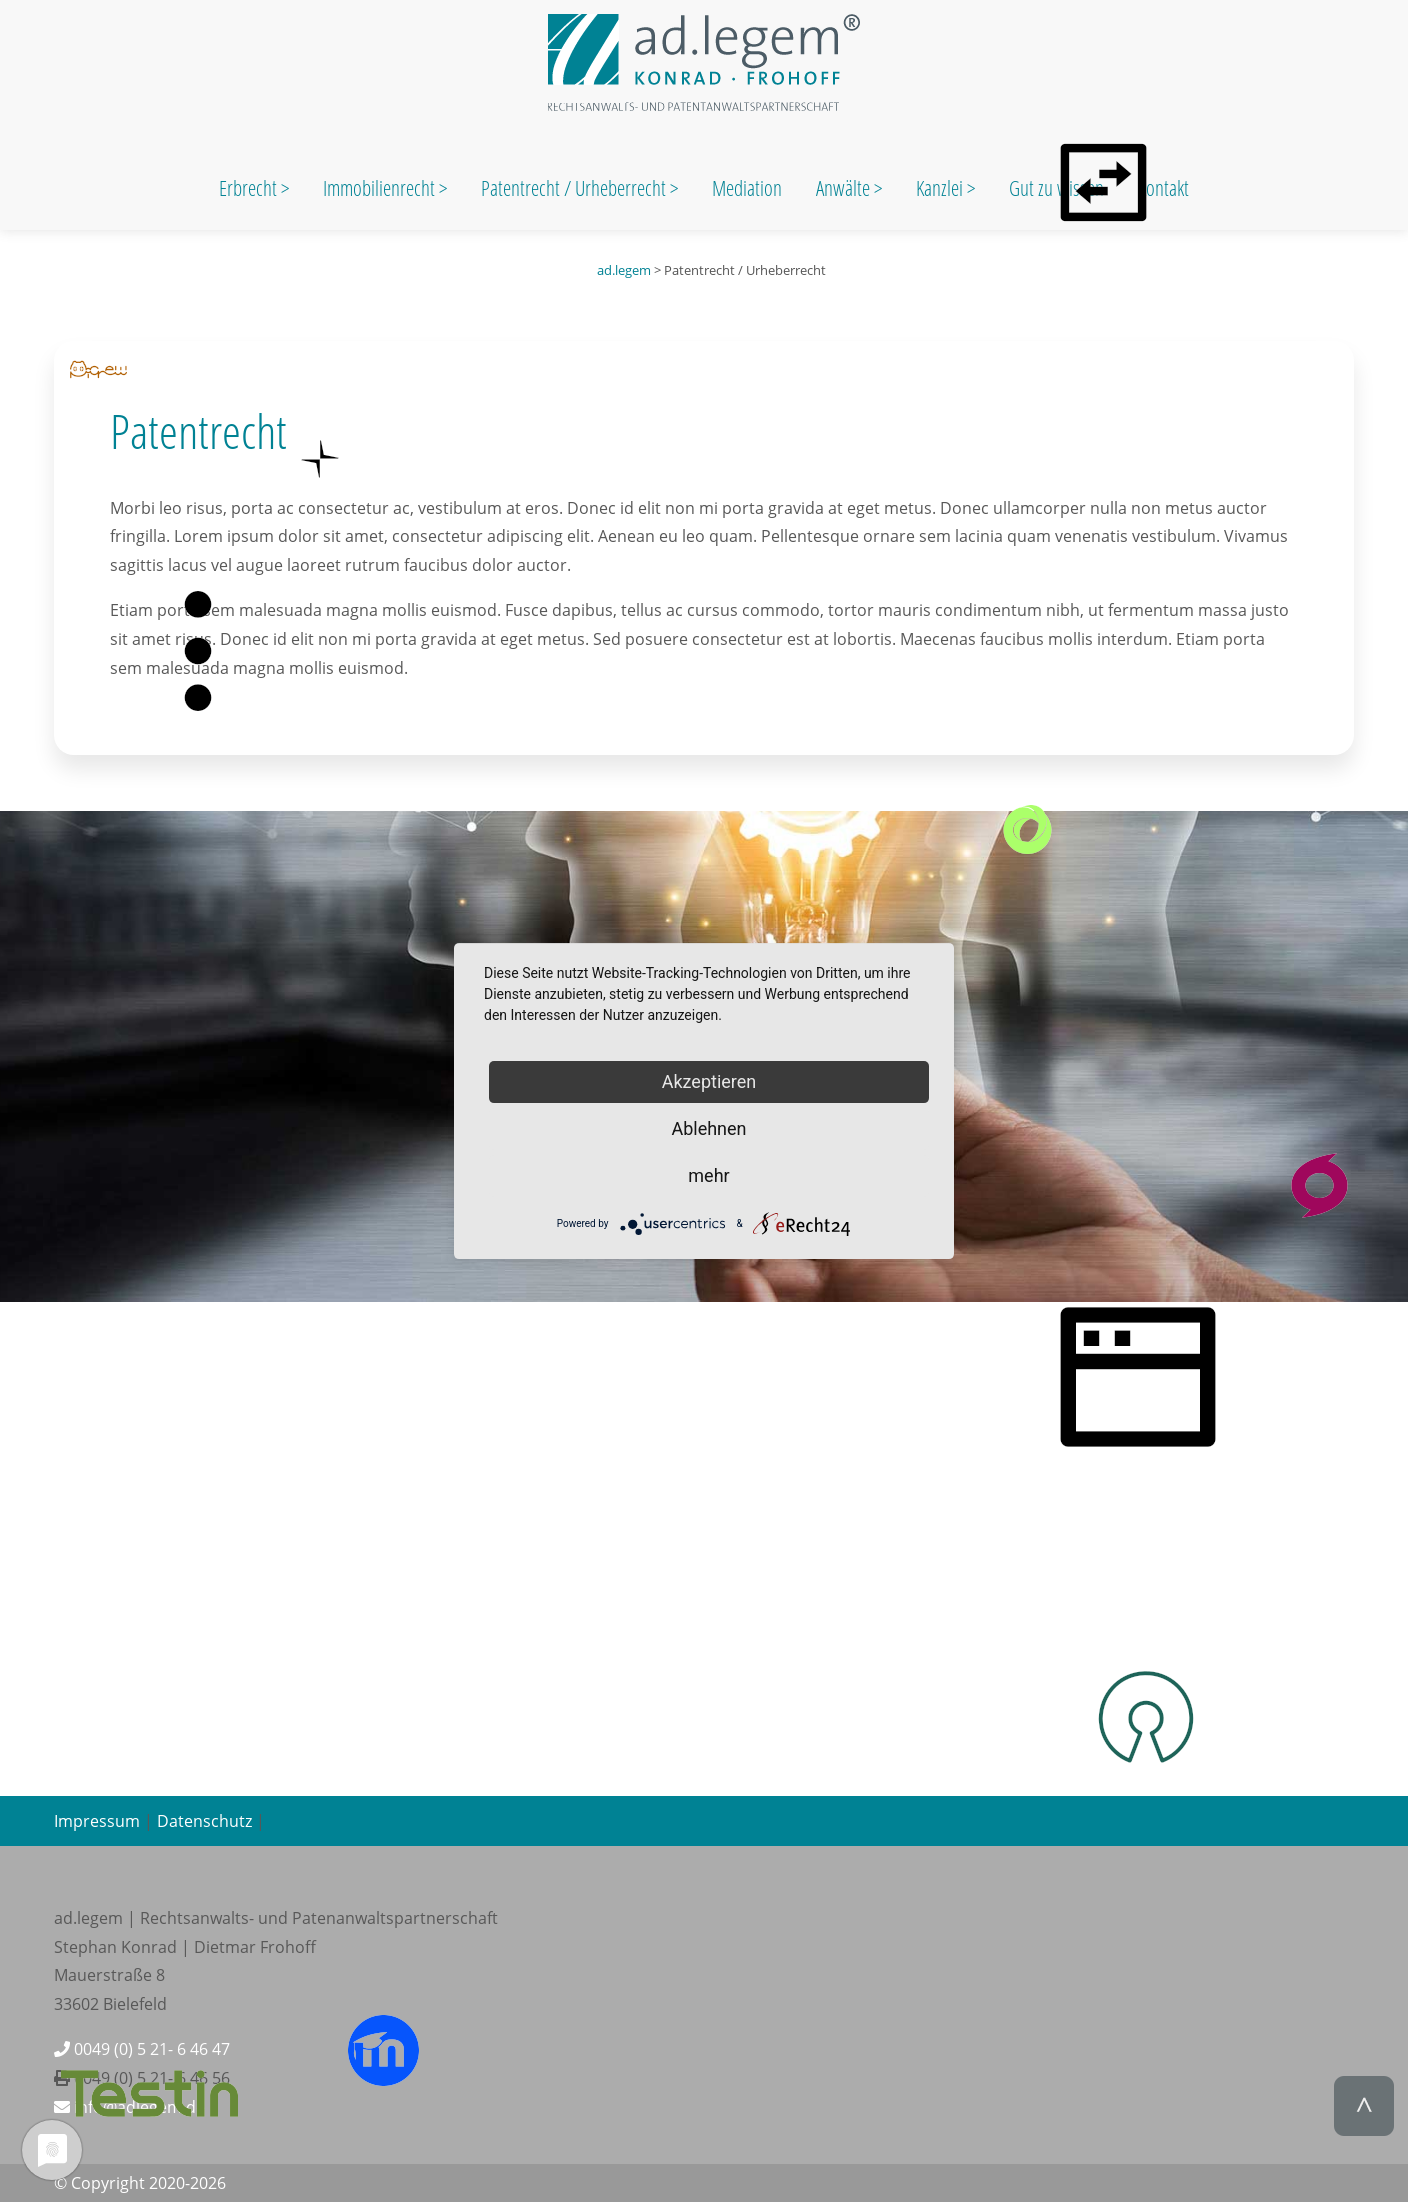 The height and width of the screenshot is (2202, 1408). I want to click on activeloop brand logo, so click(1027, 829).